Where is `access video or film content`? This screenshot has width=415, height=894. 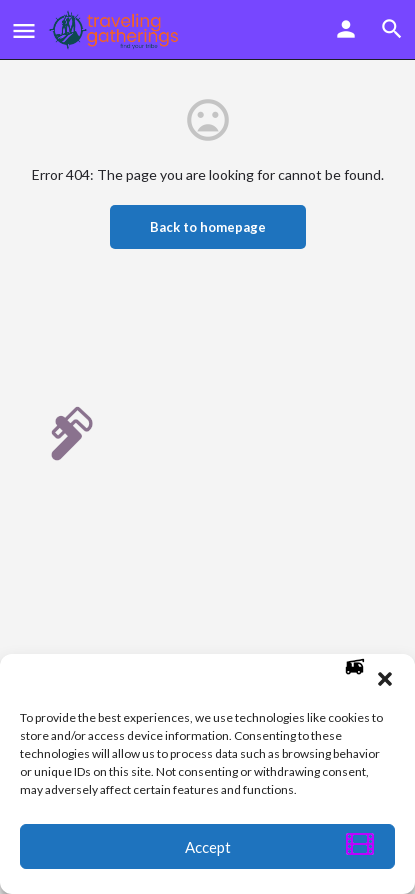
access video or film content is located at coordinates (360, 844).